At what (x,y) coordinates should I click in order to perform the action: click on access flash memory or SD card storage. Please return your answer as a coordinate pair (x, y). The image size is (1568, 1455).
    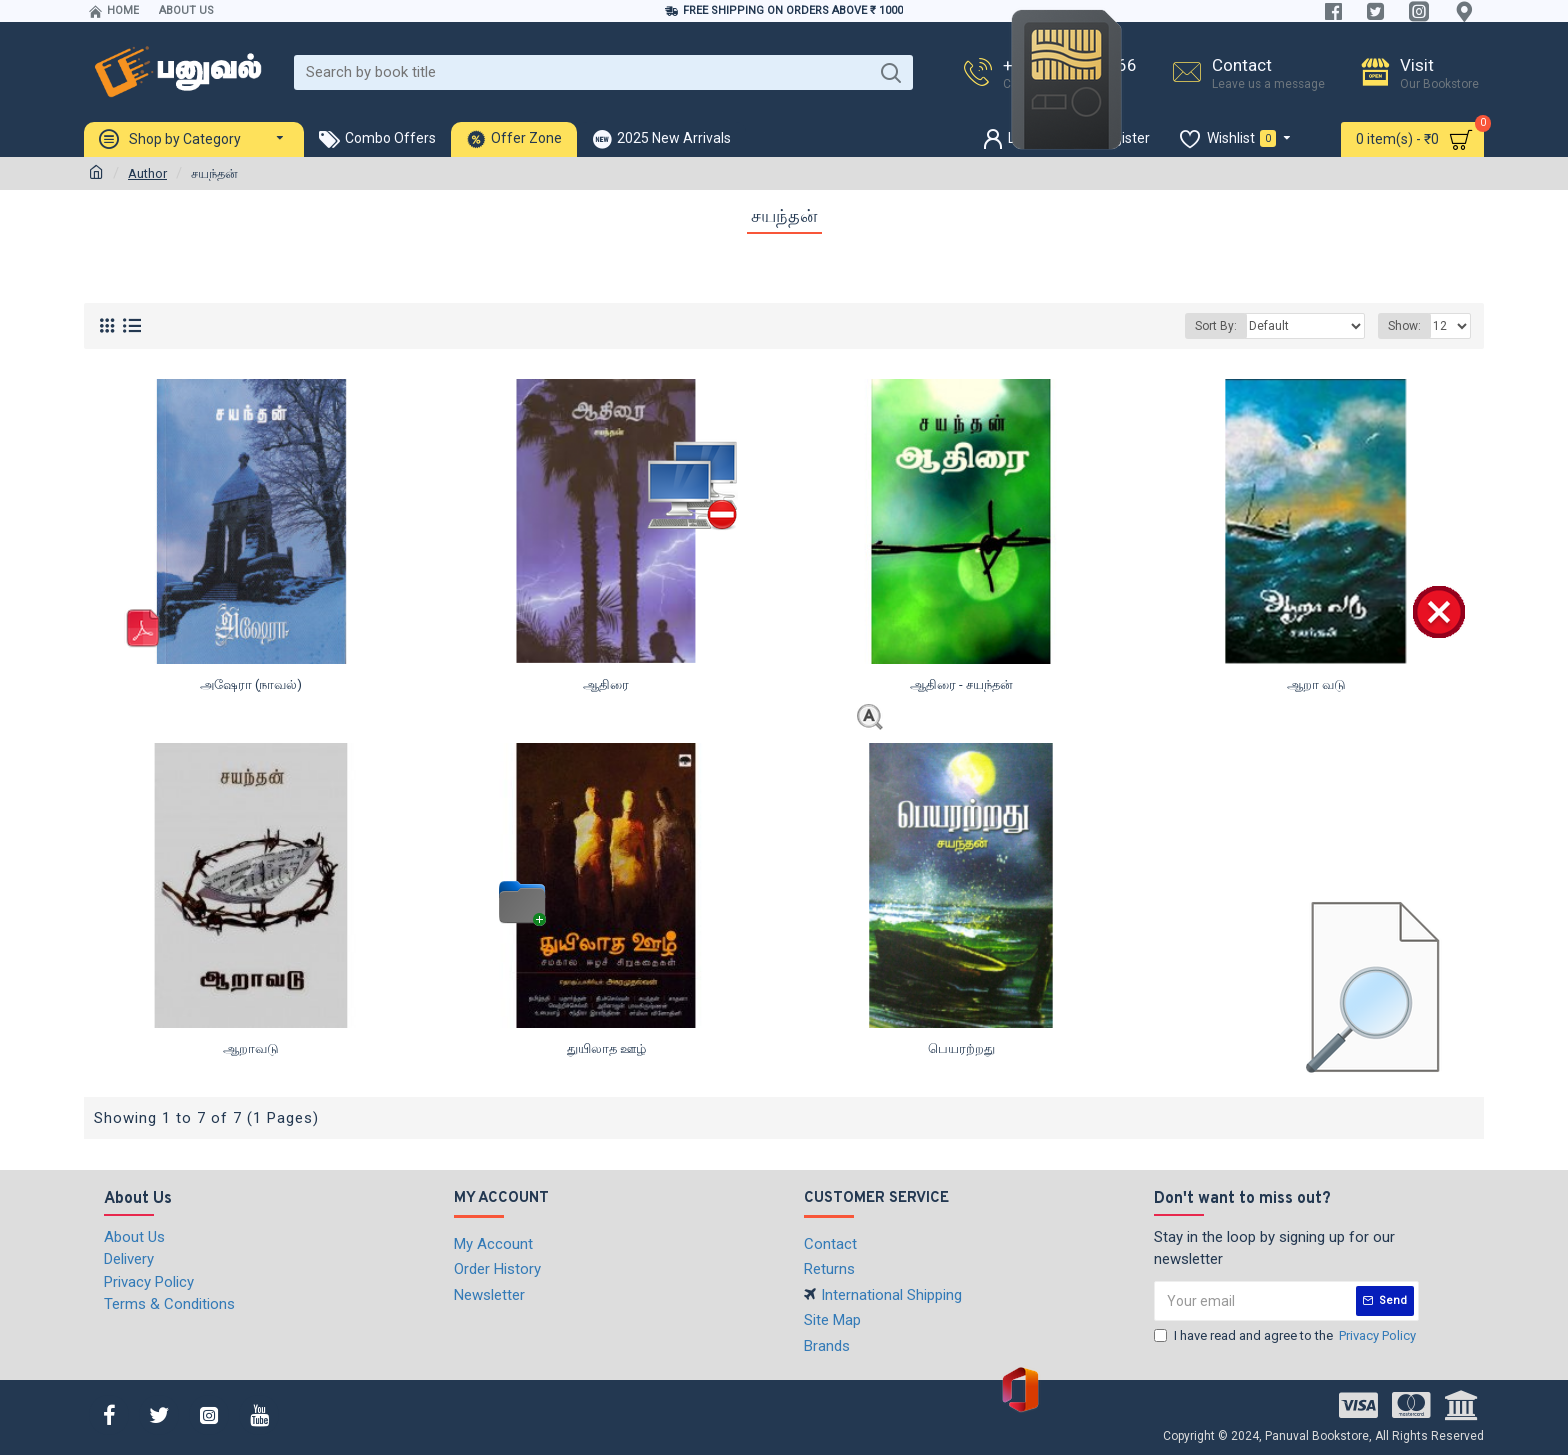
    Looking at the image, I should click on (1066, 79).